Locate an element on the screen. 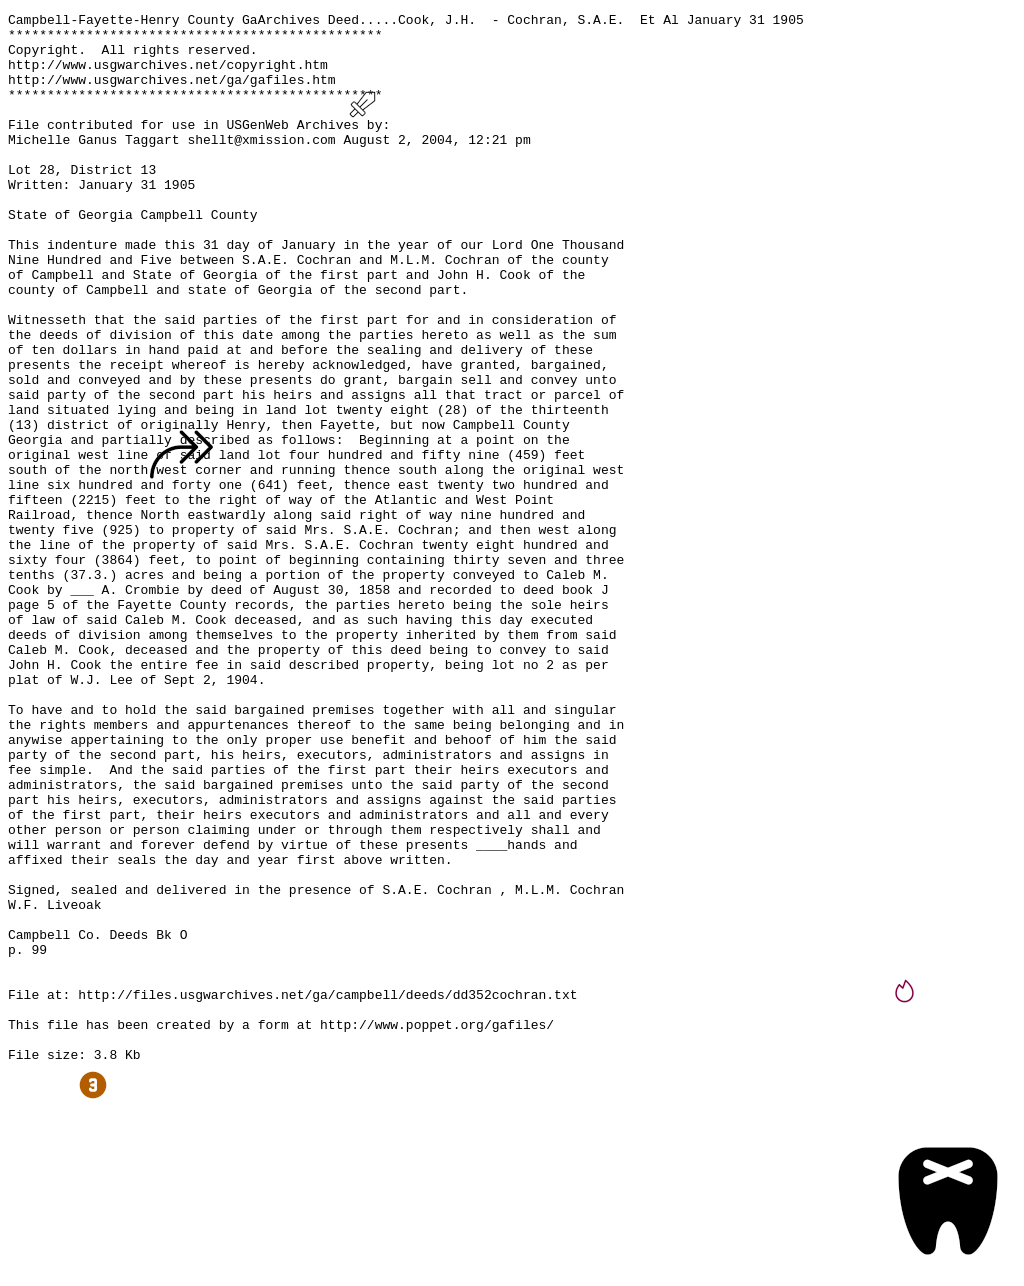 The image size is (1024, 1286). indicates trending or hot content is located at coordinates (904, 991).